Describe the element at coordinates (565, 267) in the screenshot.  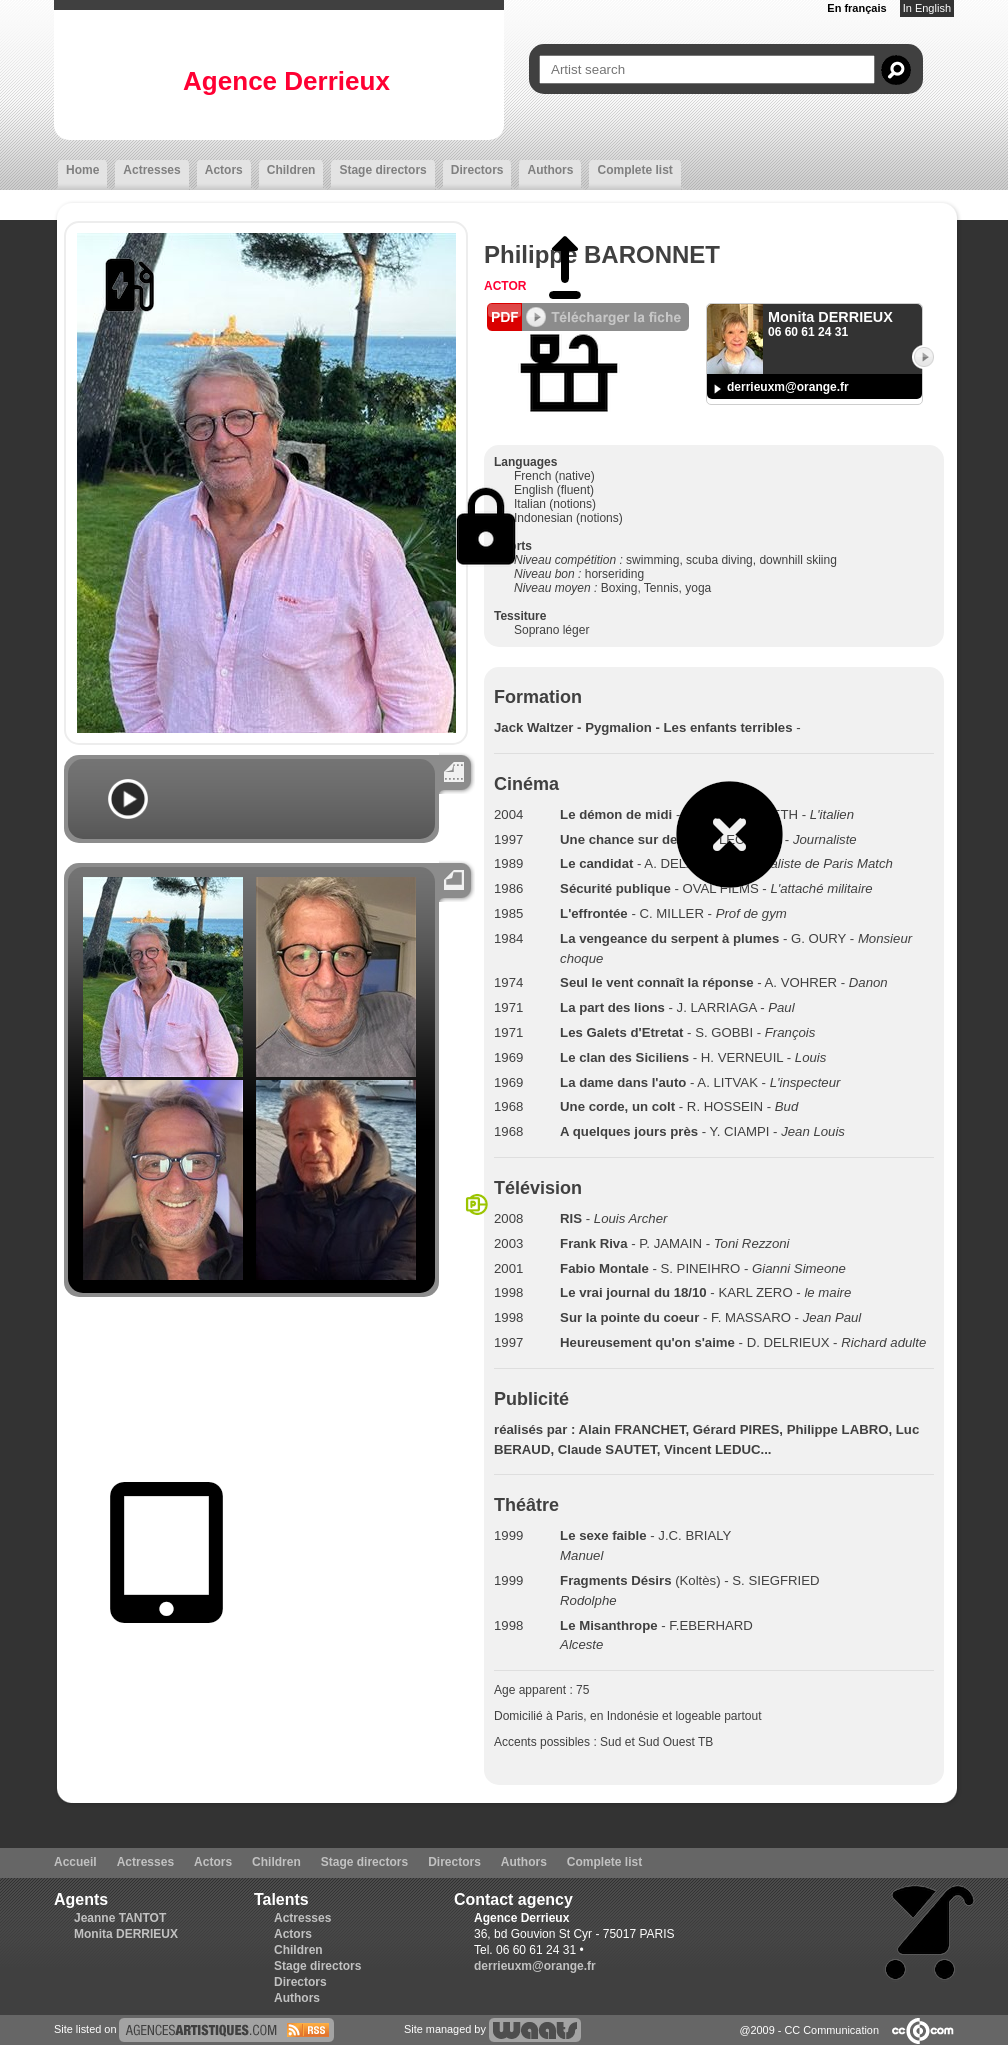
I see `upgrade to a newer version` at that location.